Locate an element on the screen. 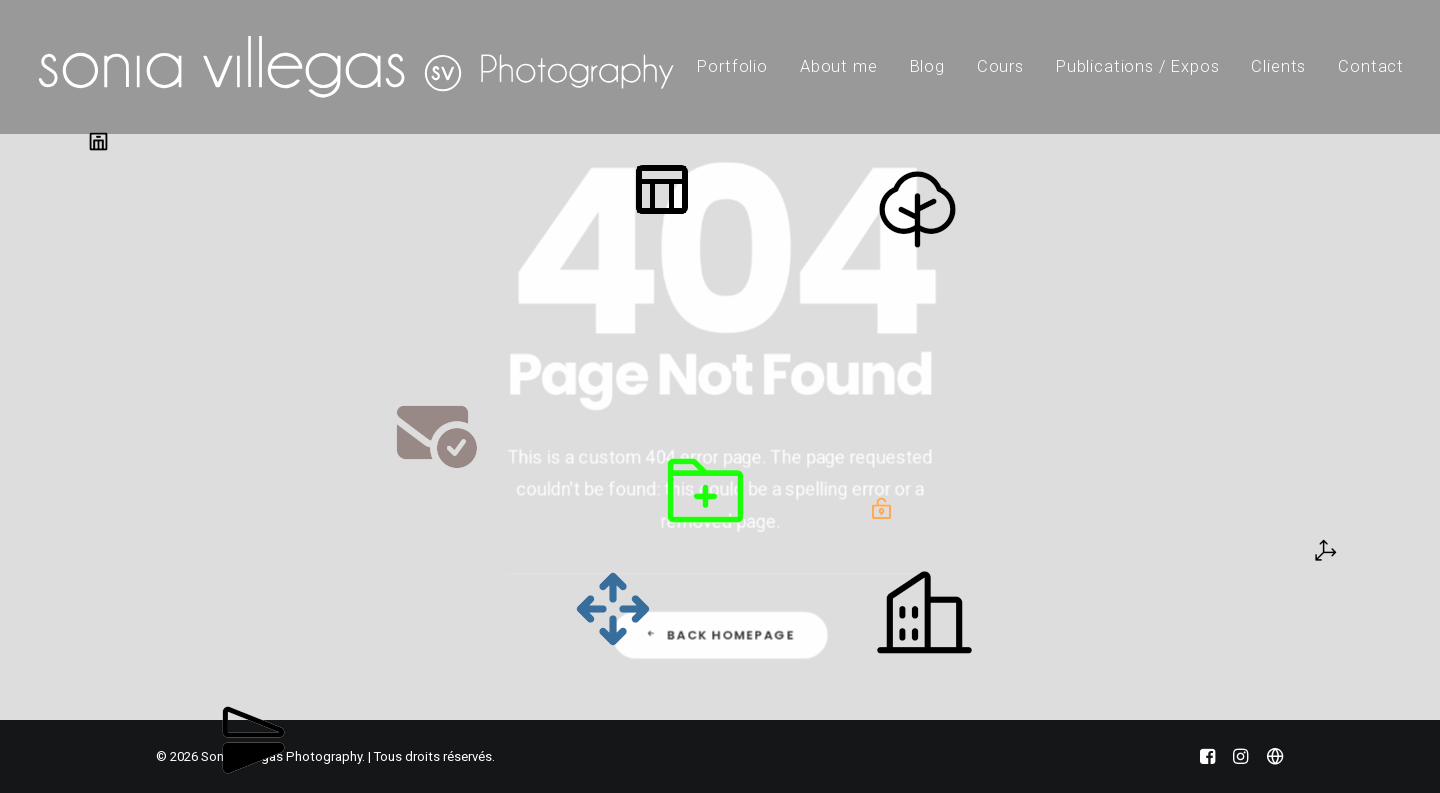 The image size is (1440, 793). unlock with key authentication is located at coordinates (881, 509).